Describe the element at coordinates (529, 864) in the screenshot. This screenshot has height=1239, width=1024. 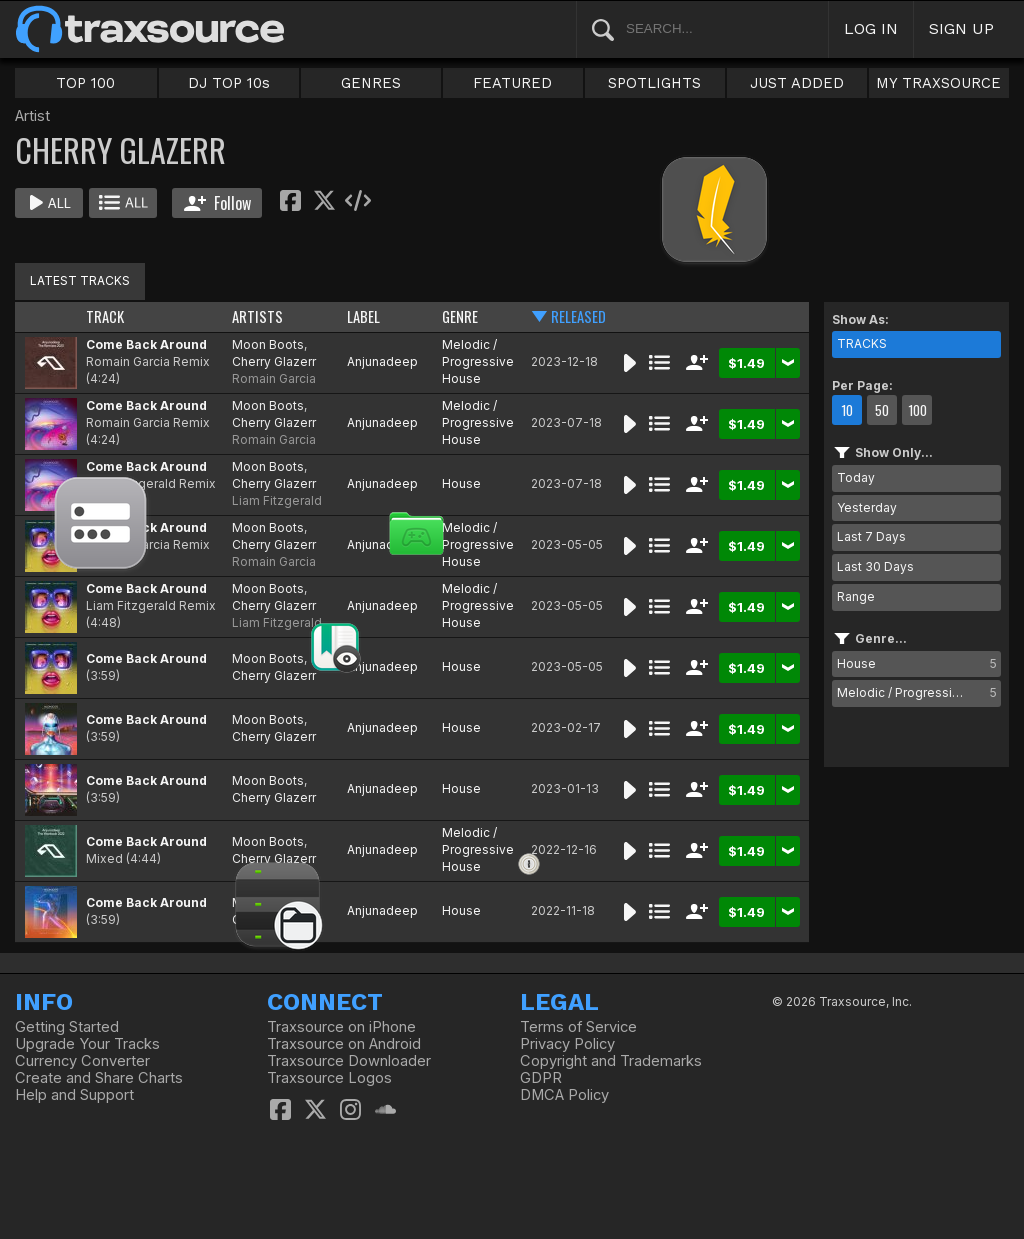
I see `open passwords and keys manager` at that location.